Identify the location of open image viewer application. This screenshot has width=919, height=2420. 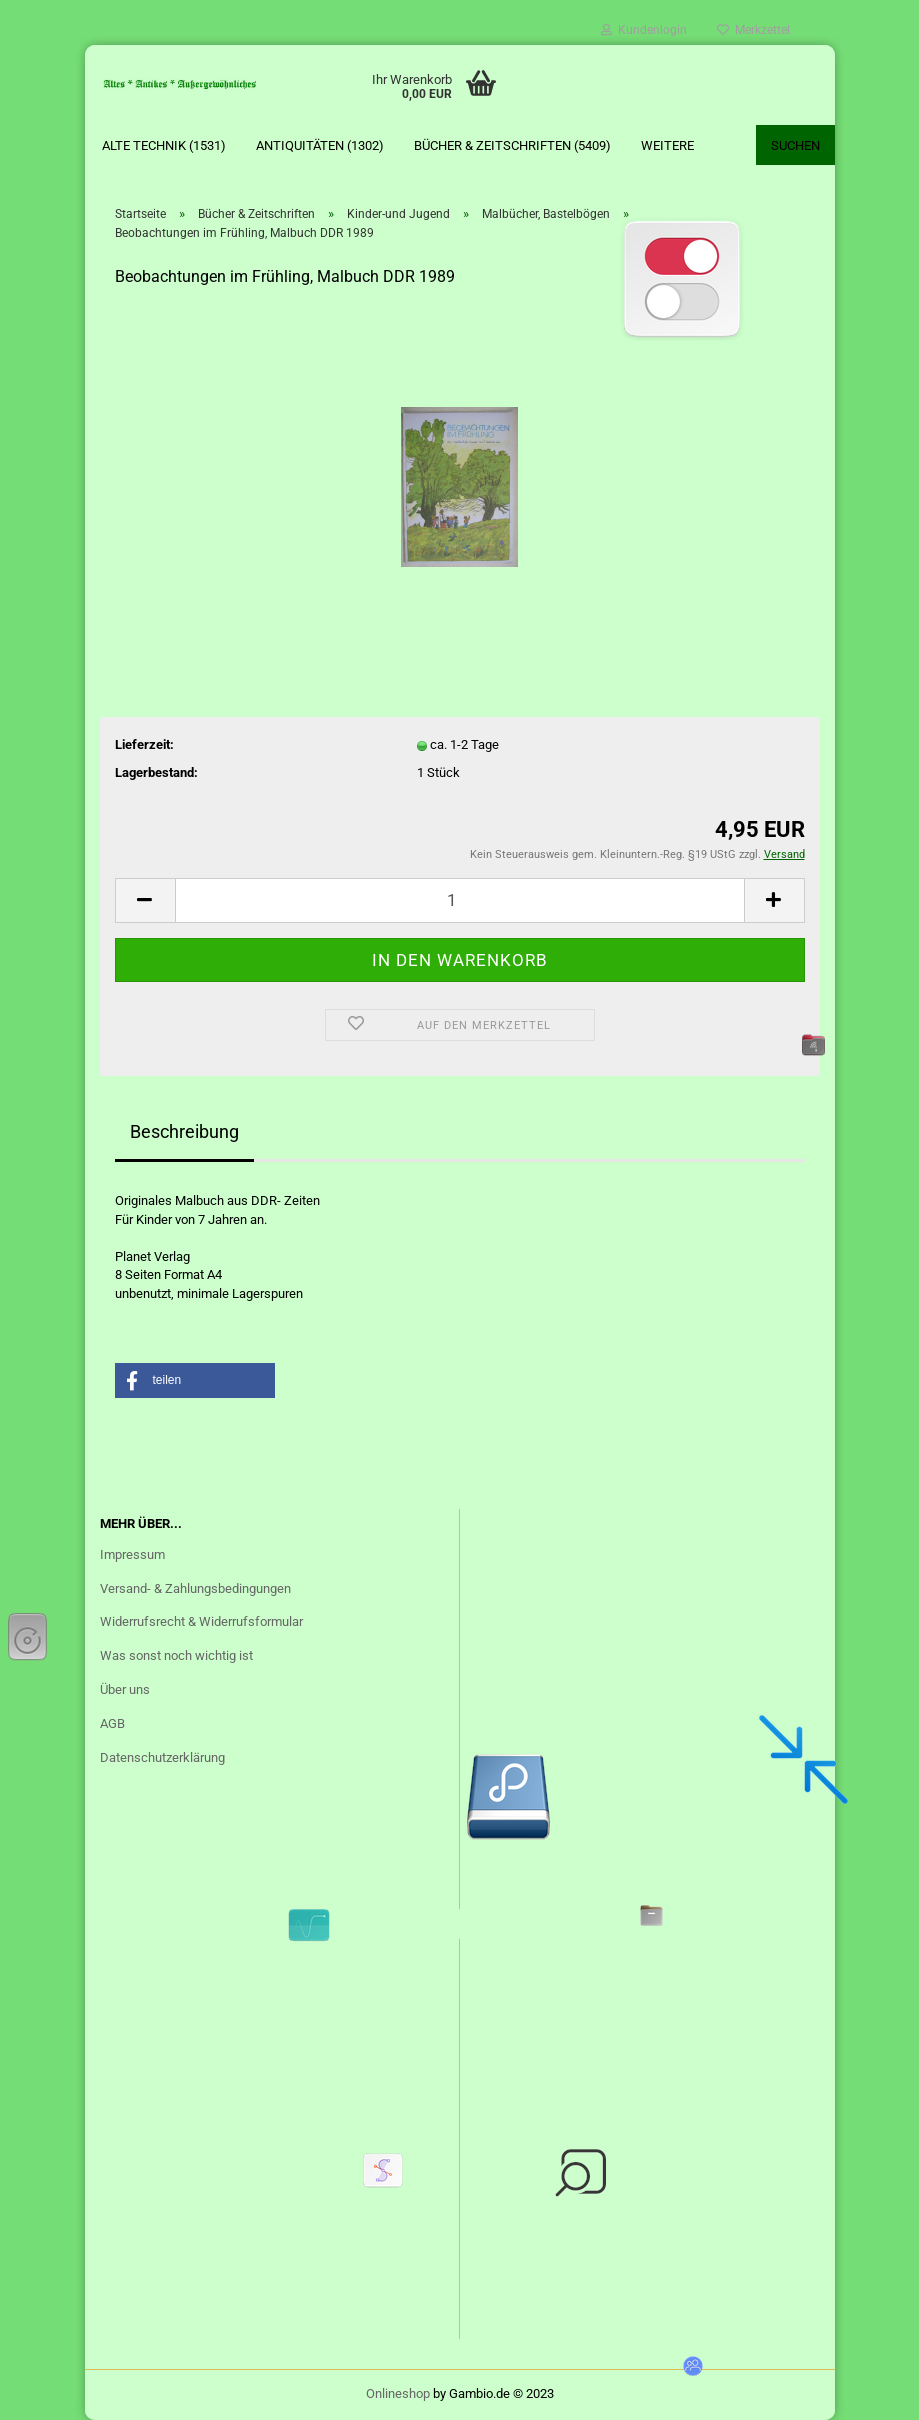
(580, 2171).